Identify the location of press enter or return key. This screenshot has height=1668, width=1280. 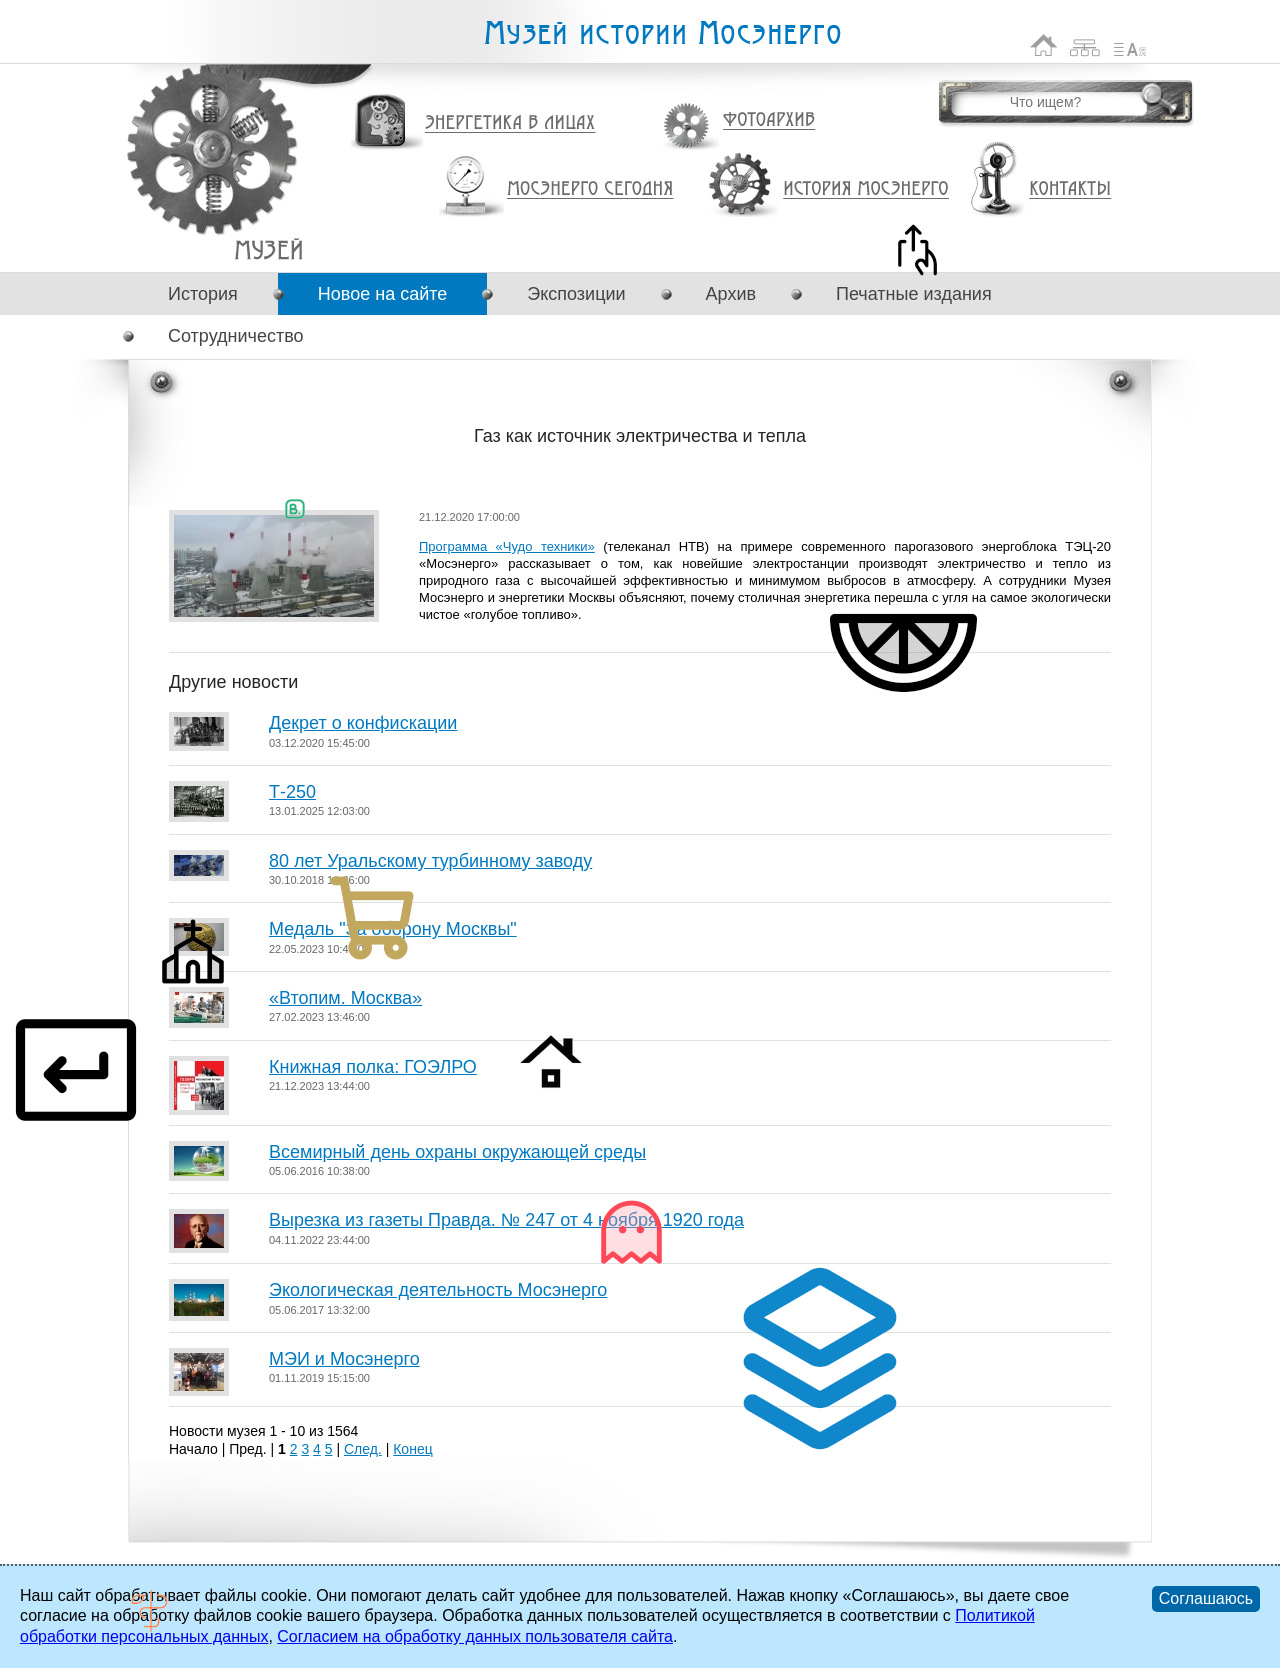
(76, 1070).